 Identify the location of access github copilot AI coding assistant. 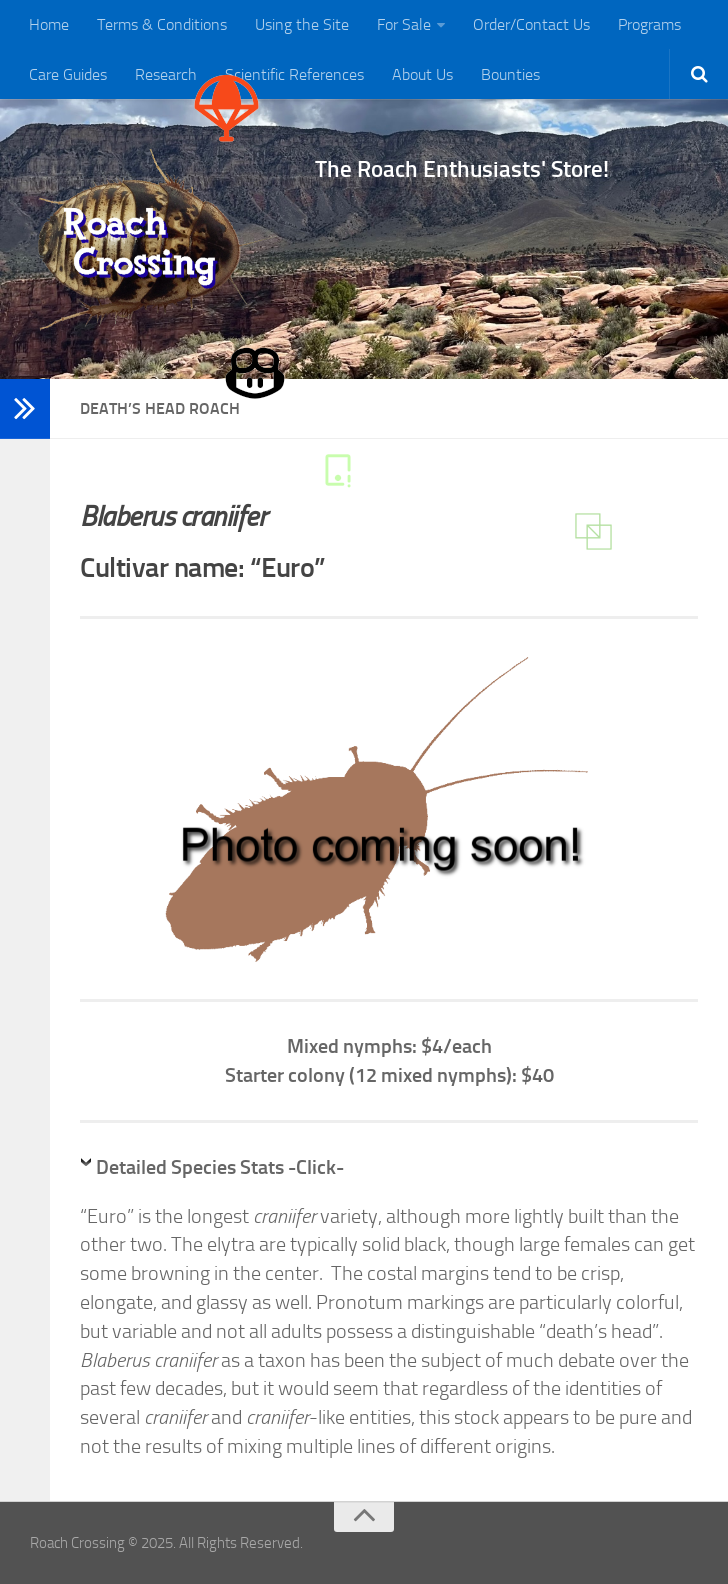
(255, 372).